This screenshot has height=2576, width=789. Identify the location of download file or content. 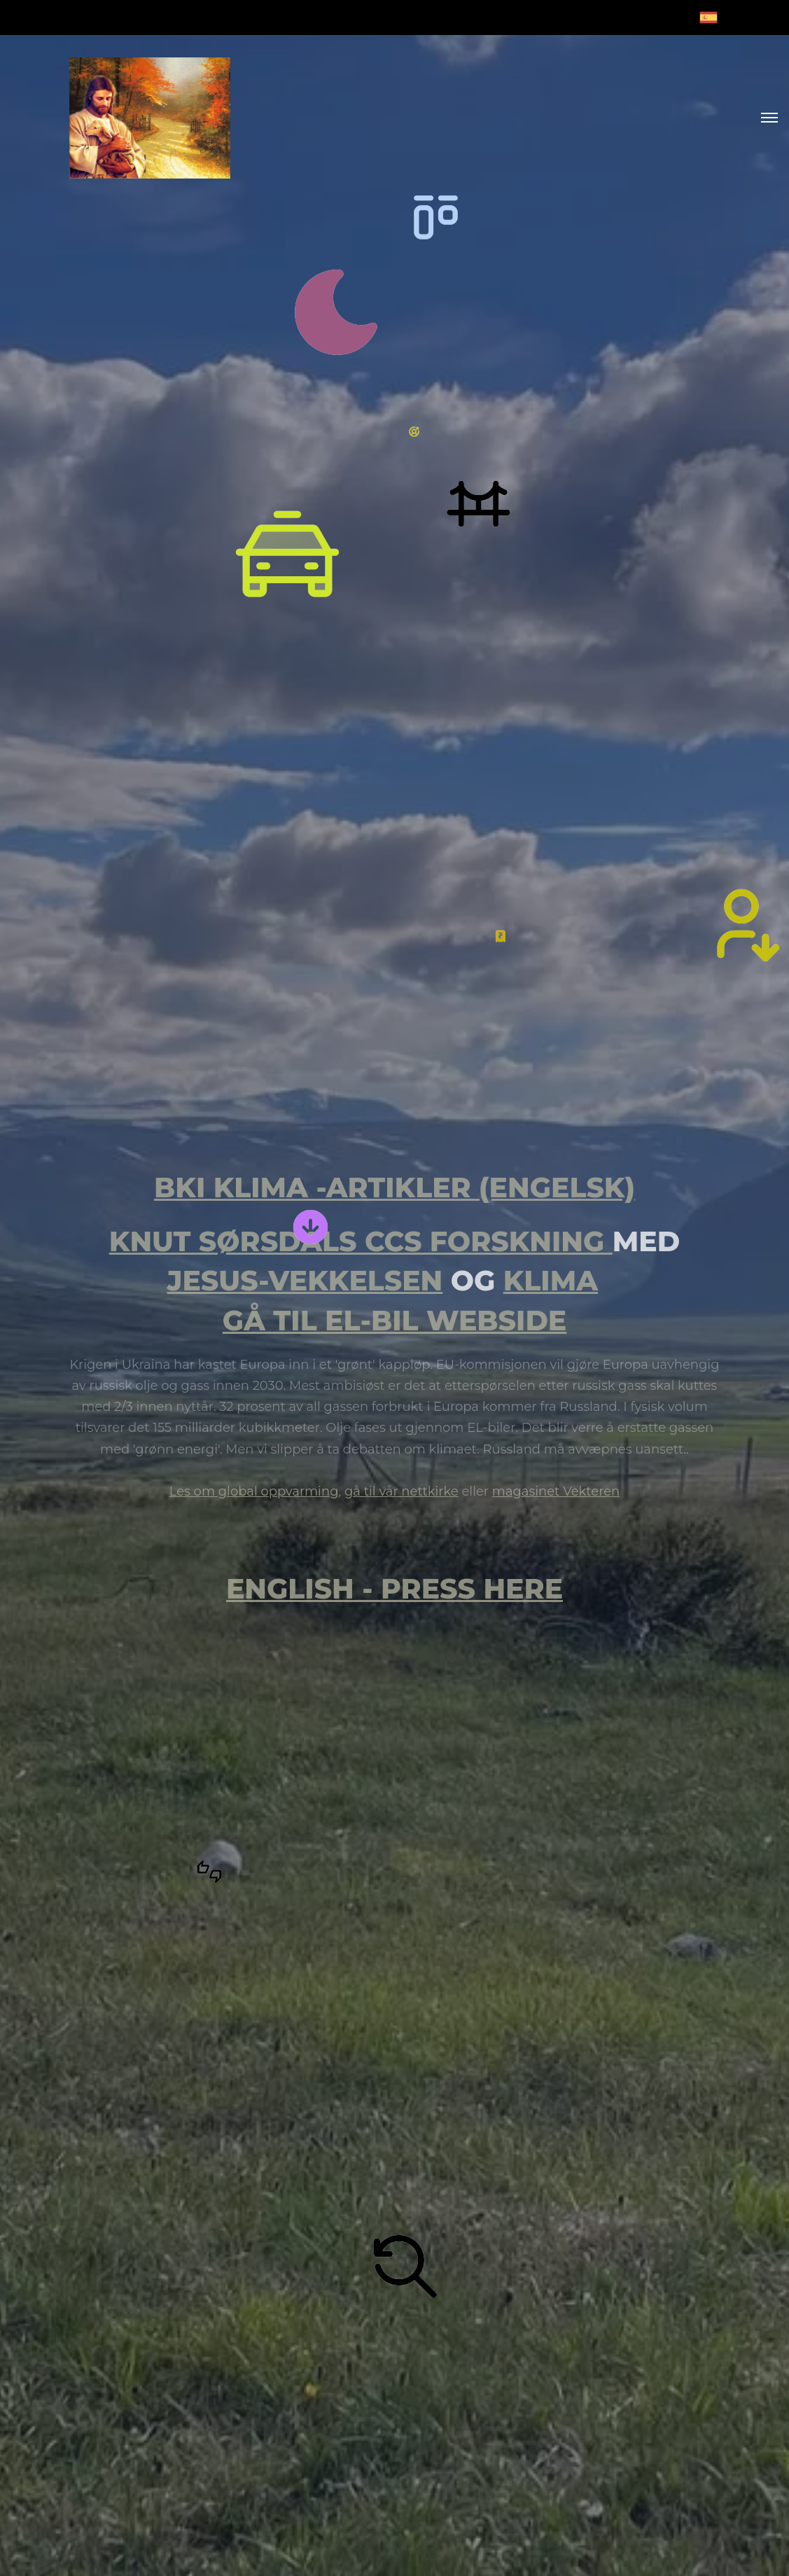
(310, 1227).